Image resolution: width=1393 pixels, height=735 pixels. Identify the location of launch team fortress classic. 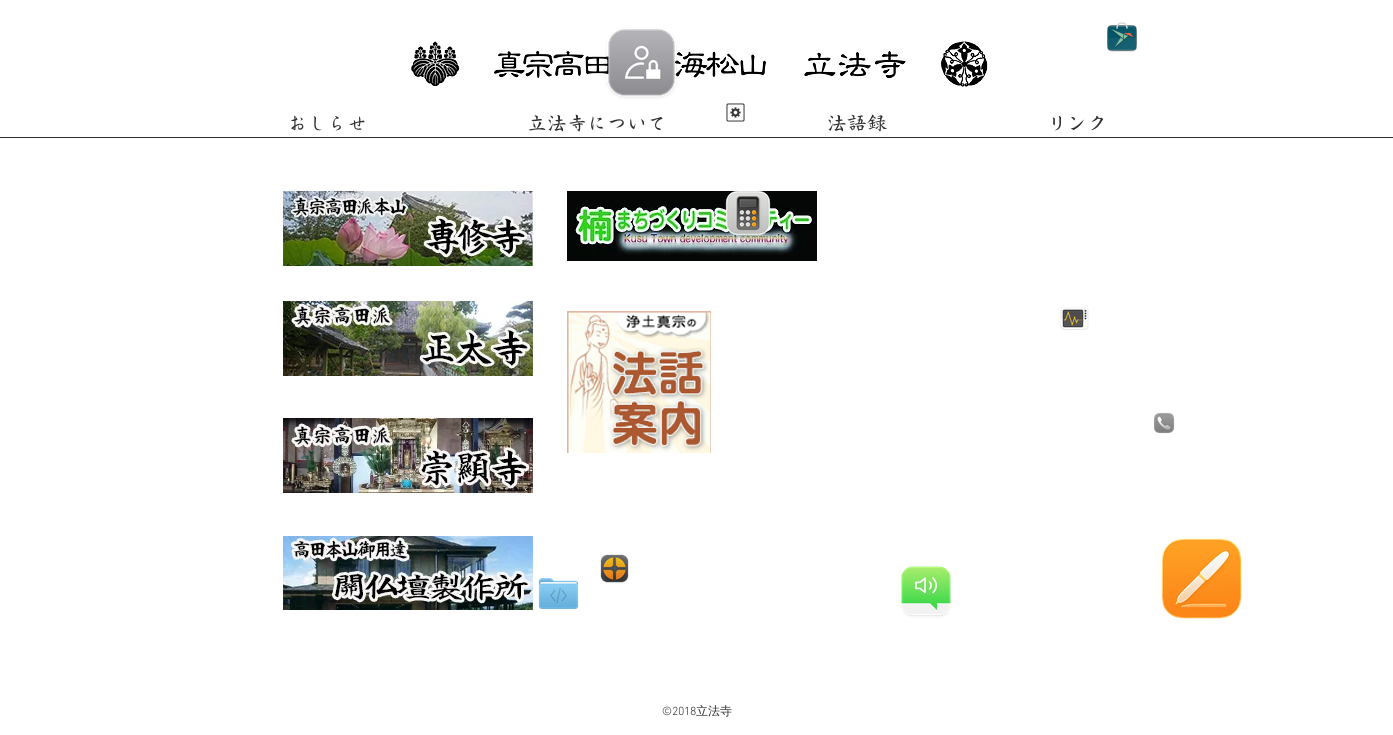
(614, 568).